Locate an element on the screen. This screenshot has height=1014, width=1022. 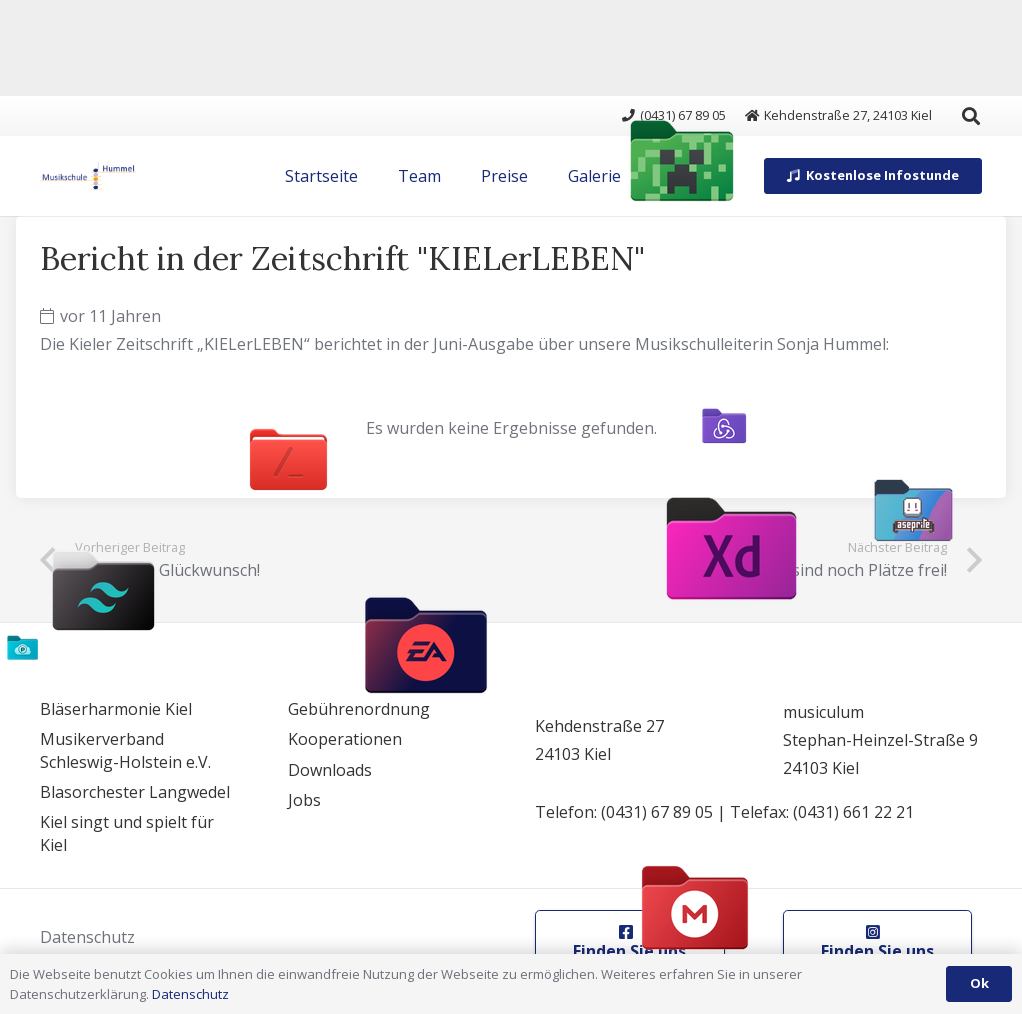
open minecraft game files folder is located at coordinates (681, 163).